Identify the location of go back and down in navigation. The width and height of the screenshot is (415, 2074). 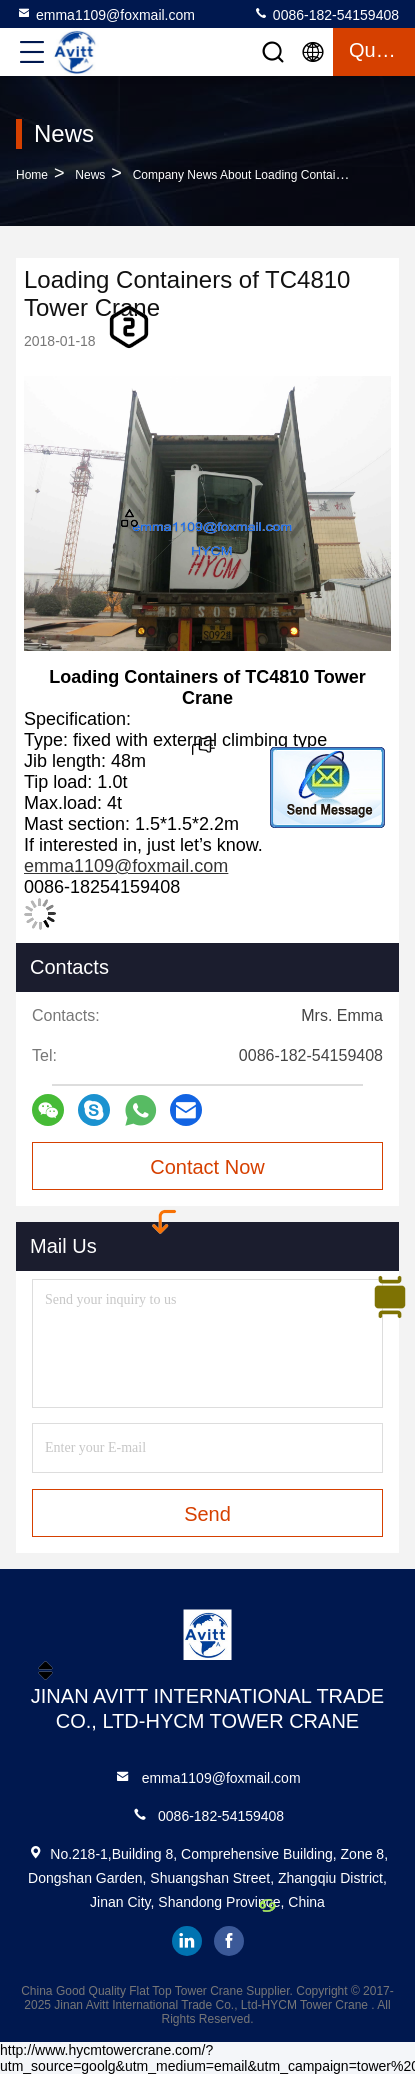
(165, 1221).